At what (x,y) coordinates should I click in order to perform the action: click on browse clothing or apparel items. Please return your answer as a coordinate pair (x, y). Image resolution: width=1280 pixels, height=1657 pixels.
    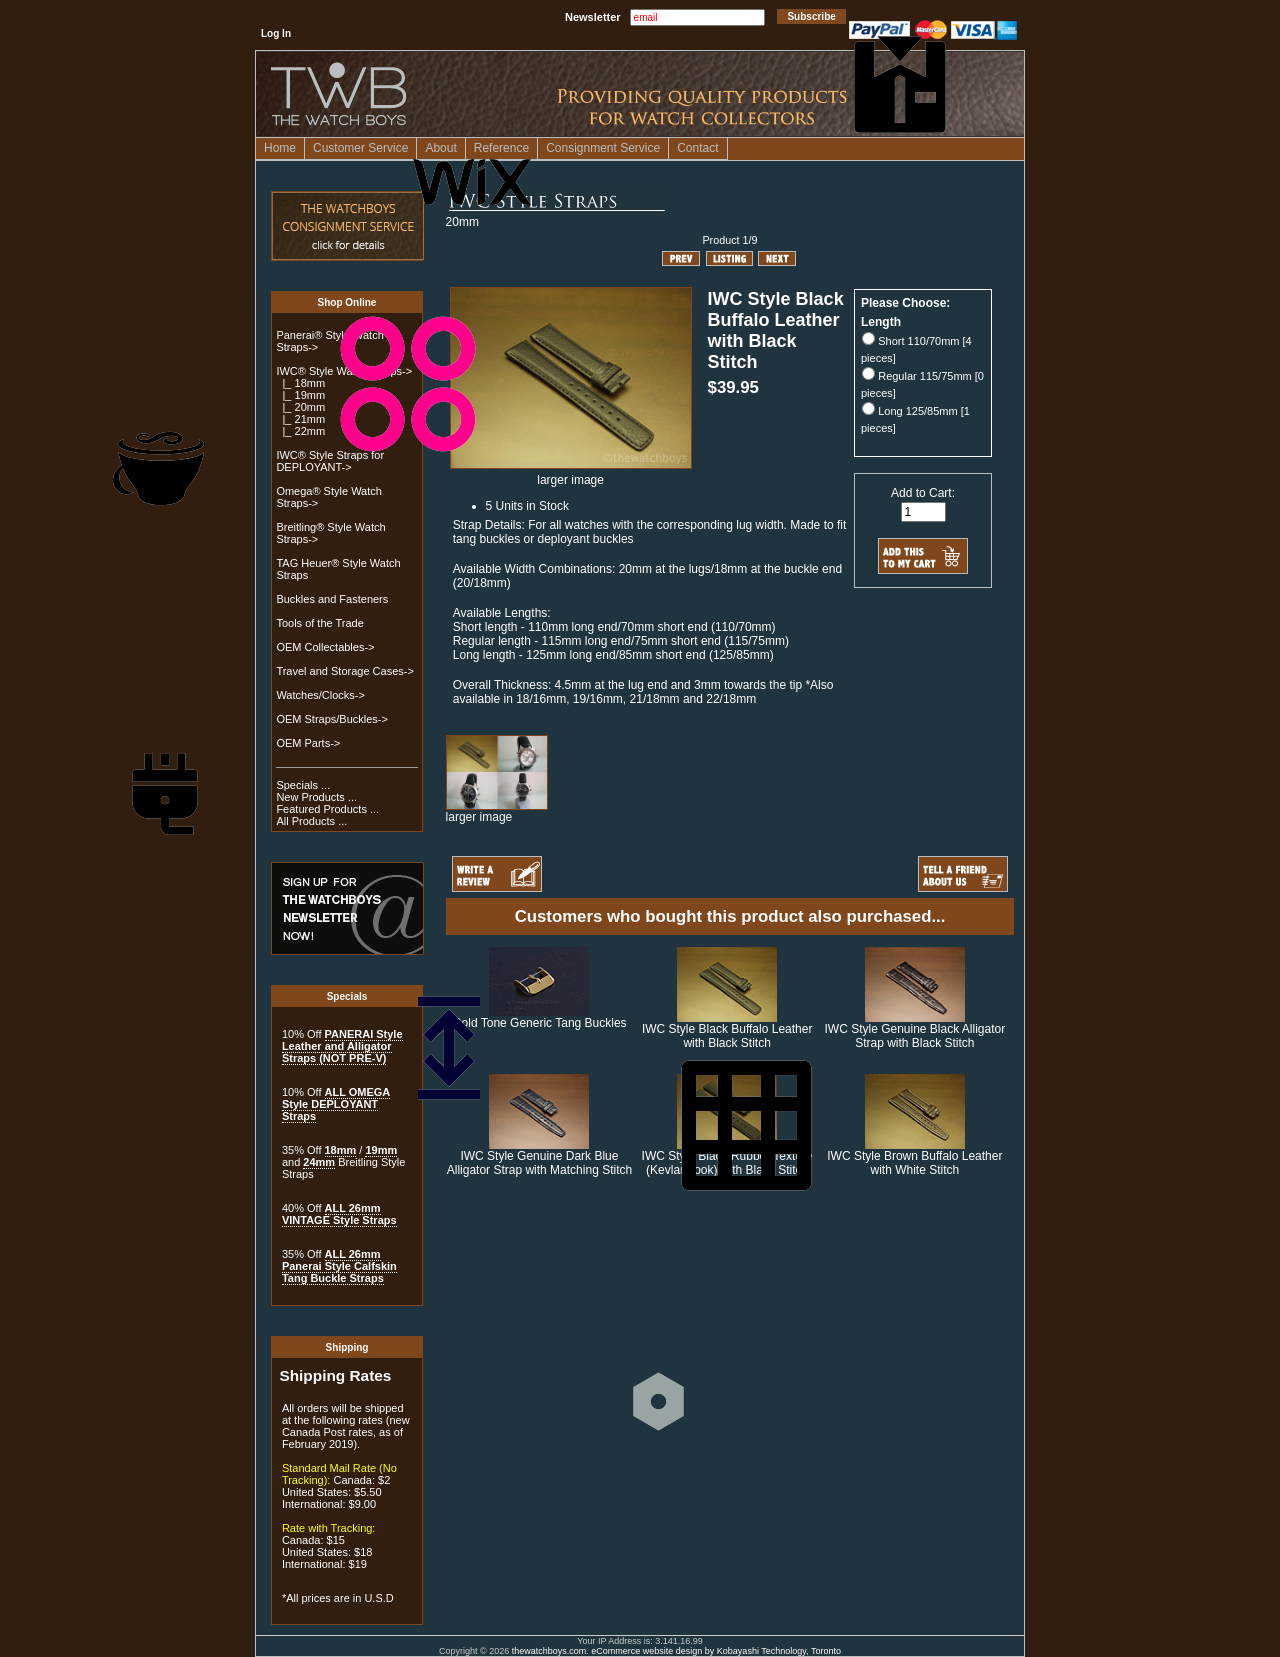
    Looking at the image, I should click on (900, 82).